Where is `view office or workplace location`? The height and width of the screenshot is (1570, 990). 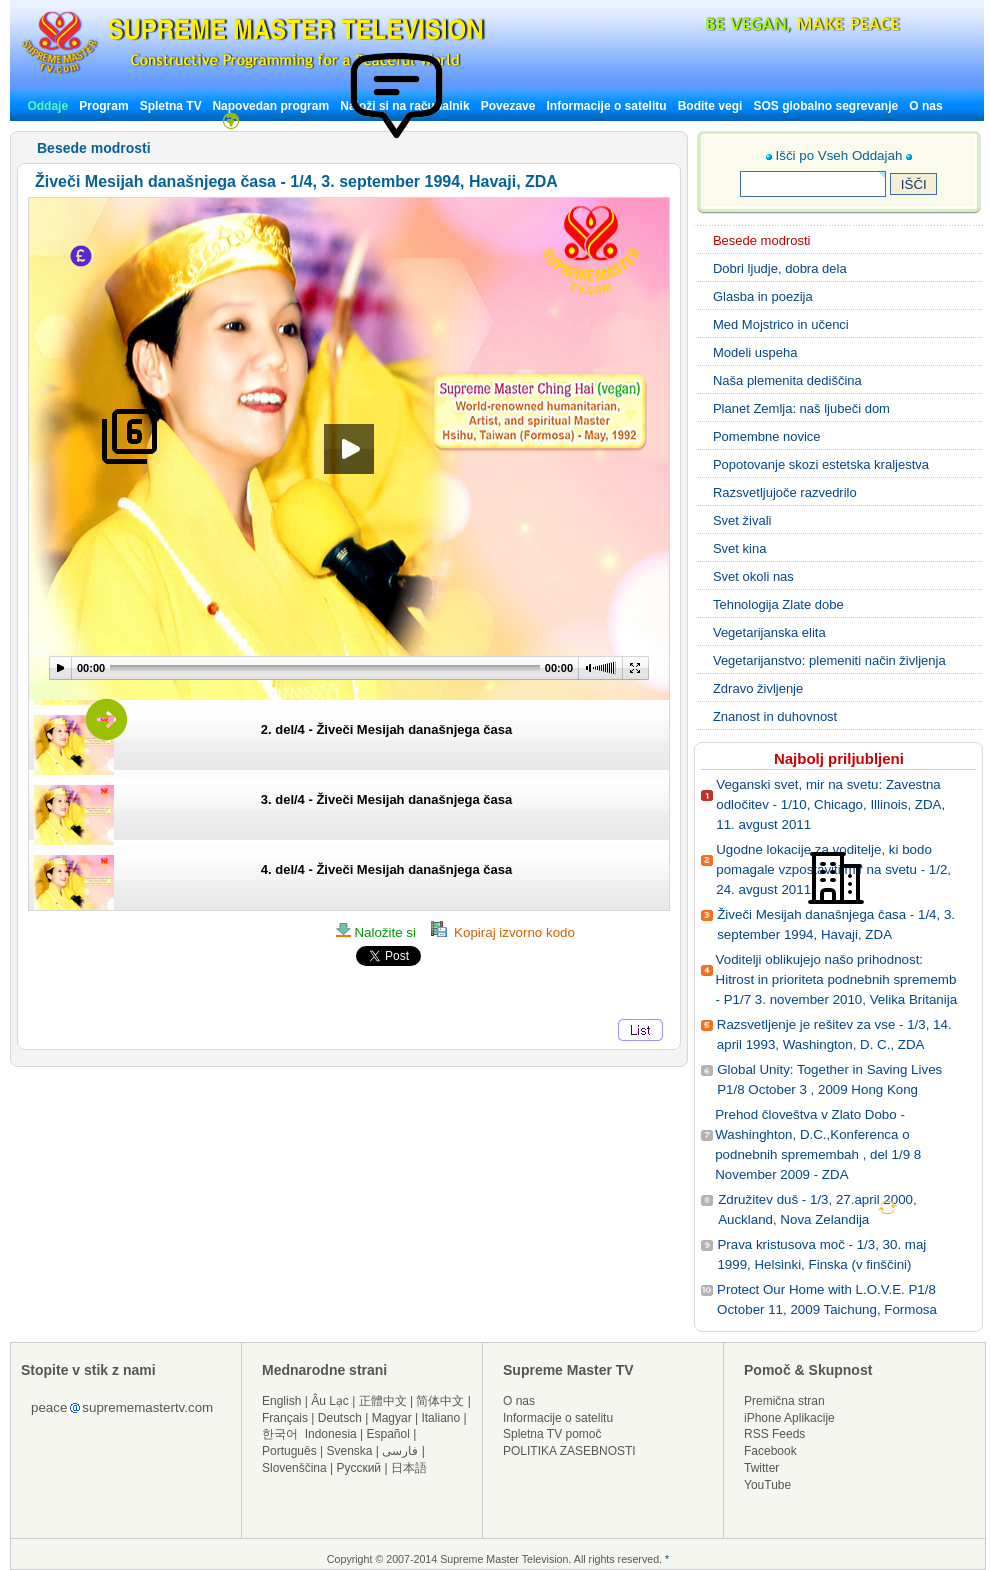 view office or workplace location is located at coordinates (836, 878).